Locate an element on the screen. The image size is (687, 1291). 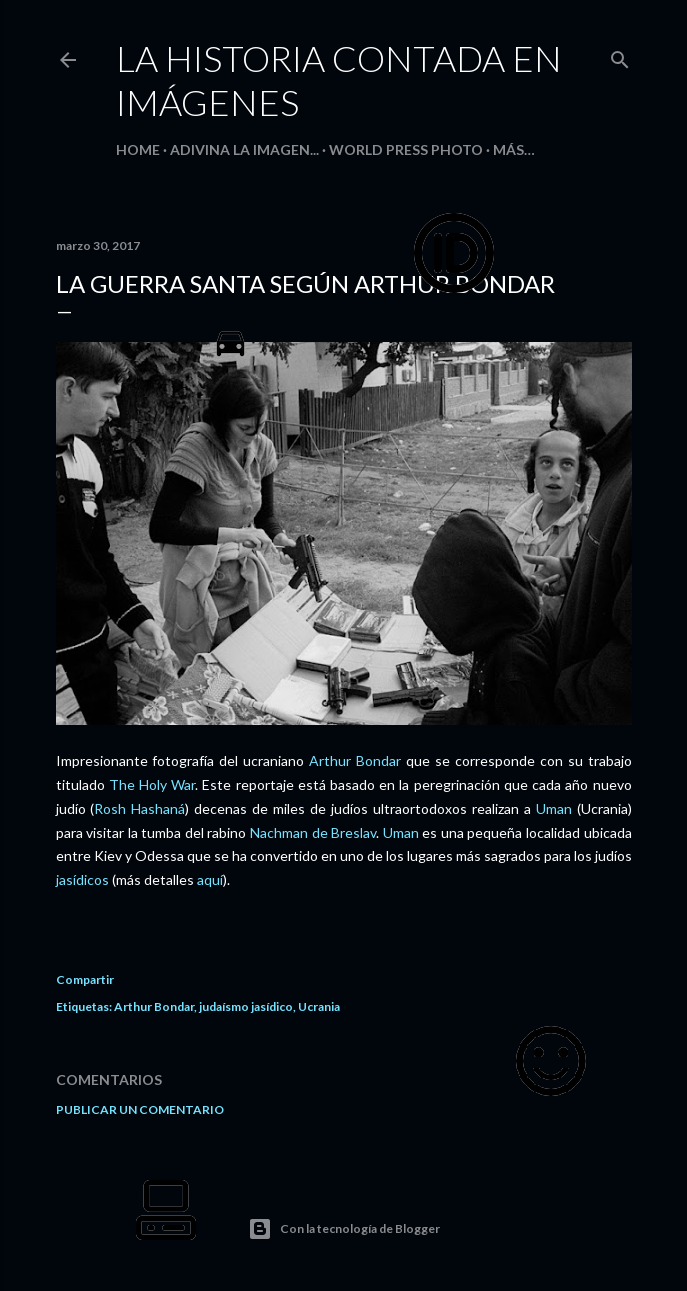
get driving directions is located at coordinates (230, 342).